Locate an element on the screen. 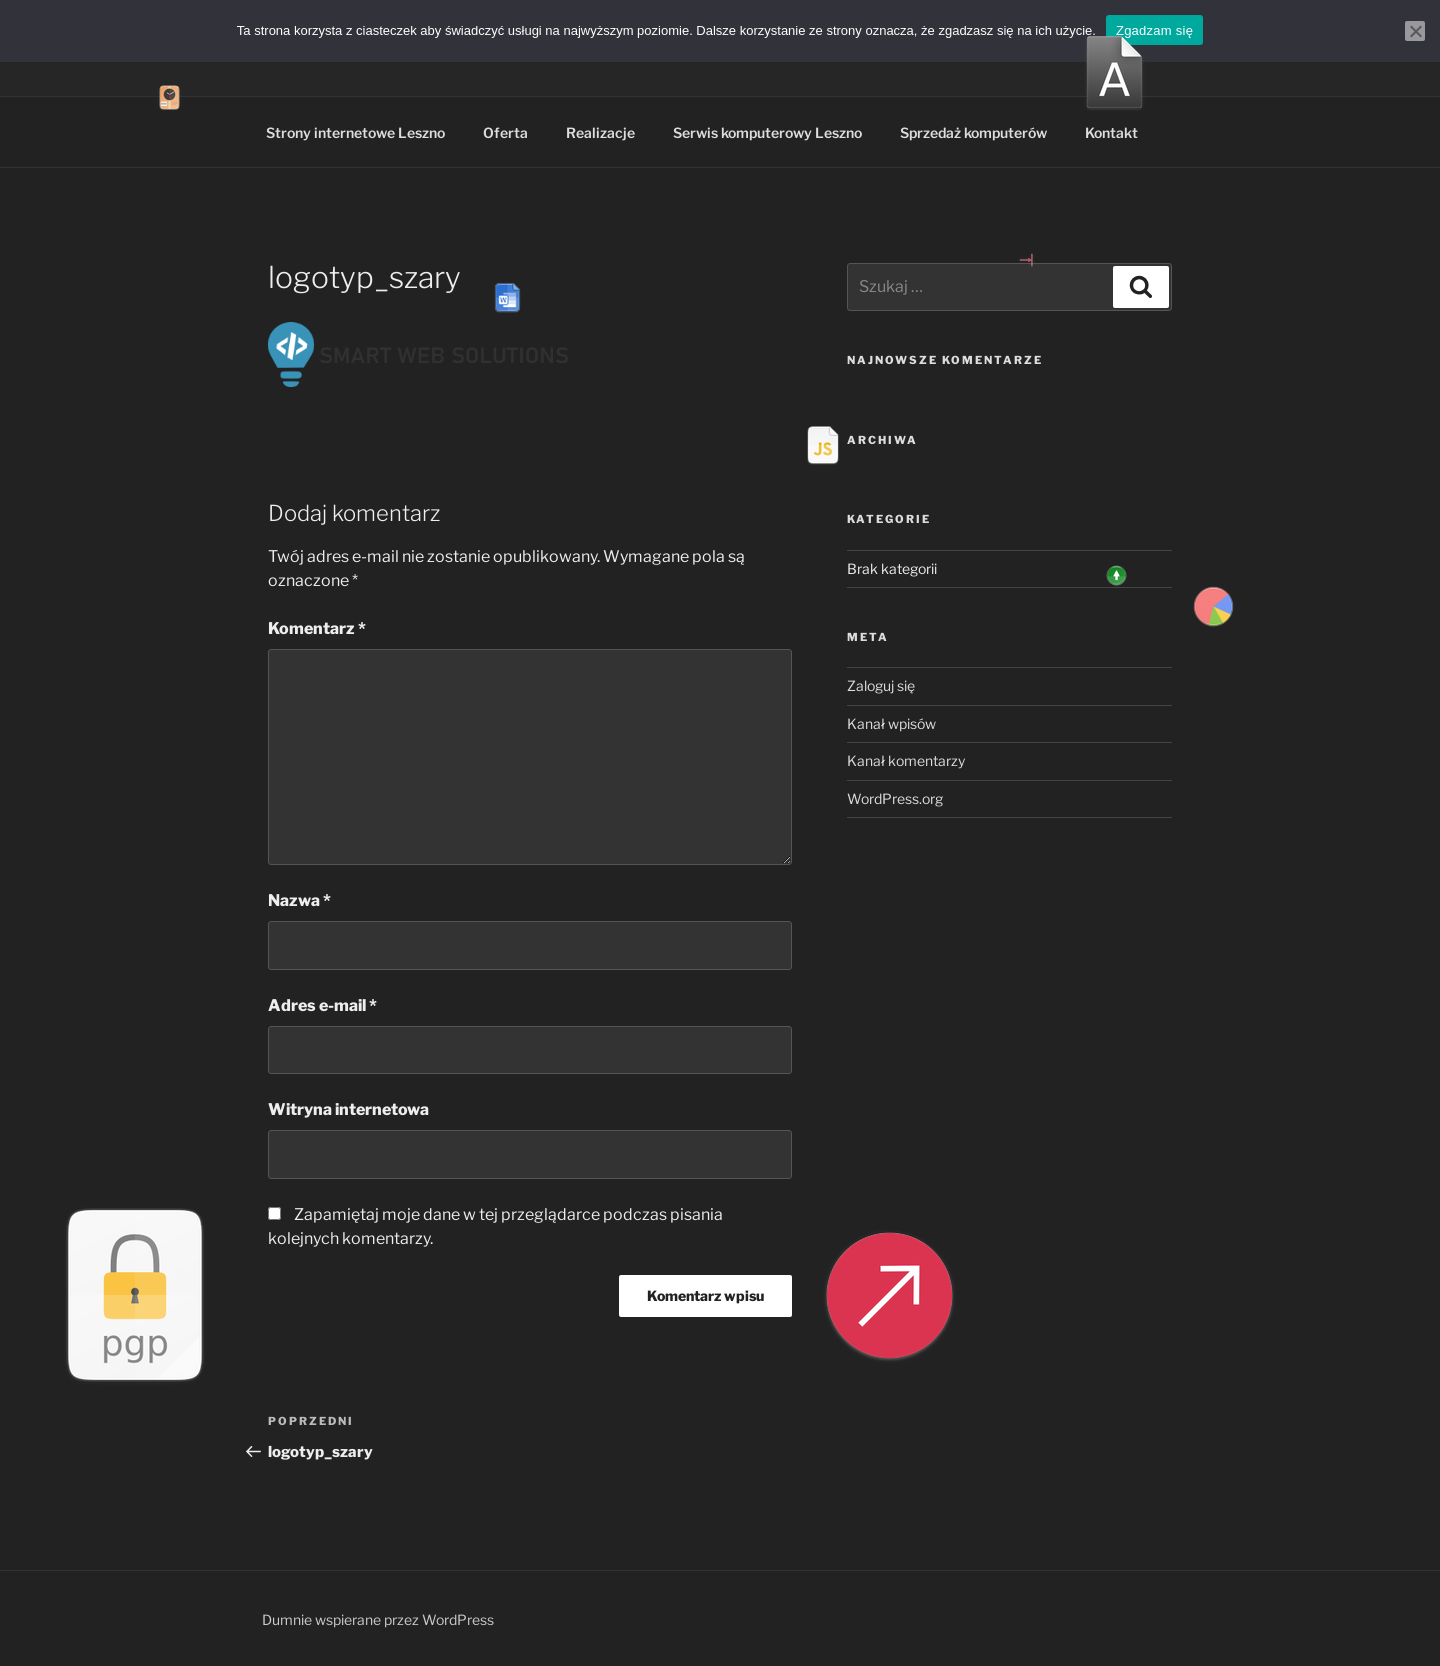  a generic font file is located at coordinates (1114, 73).